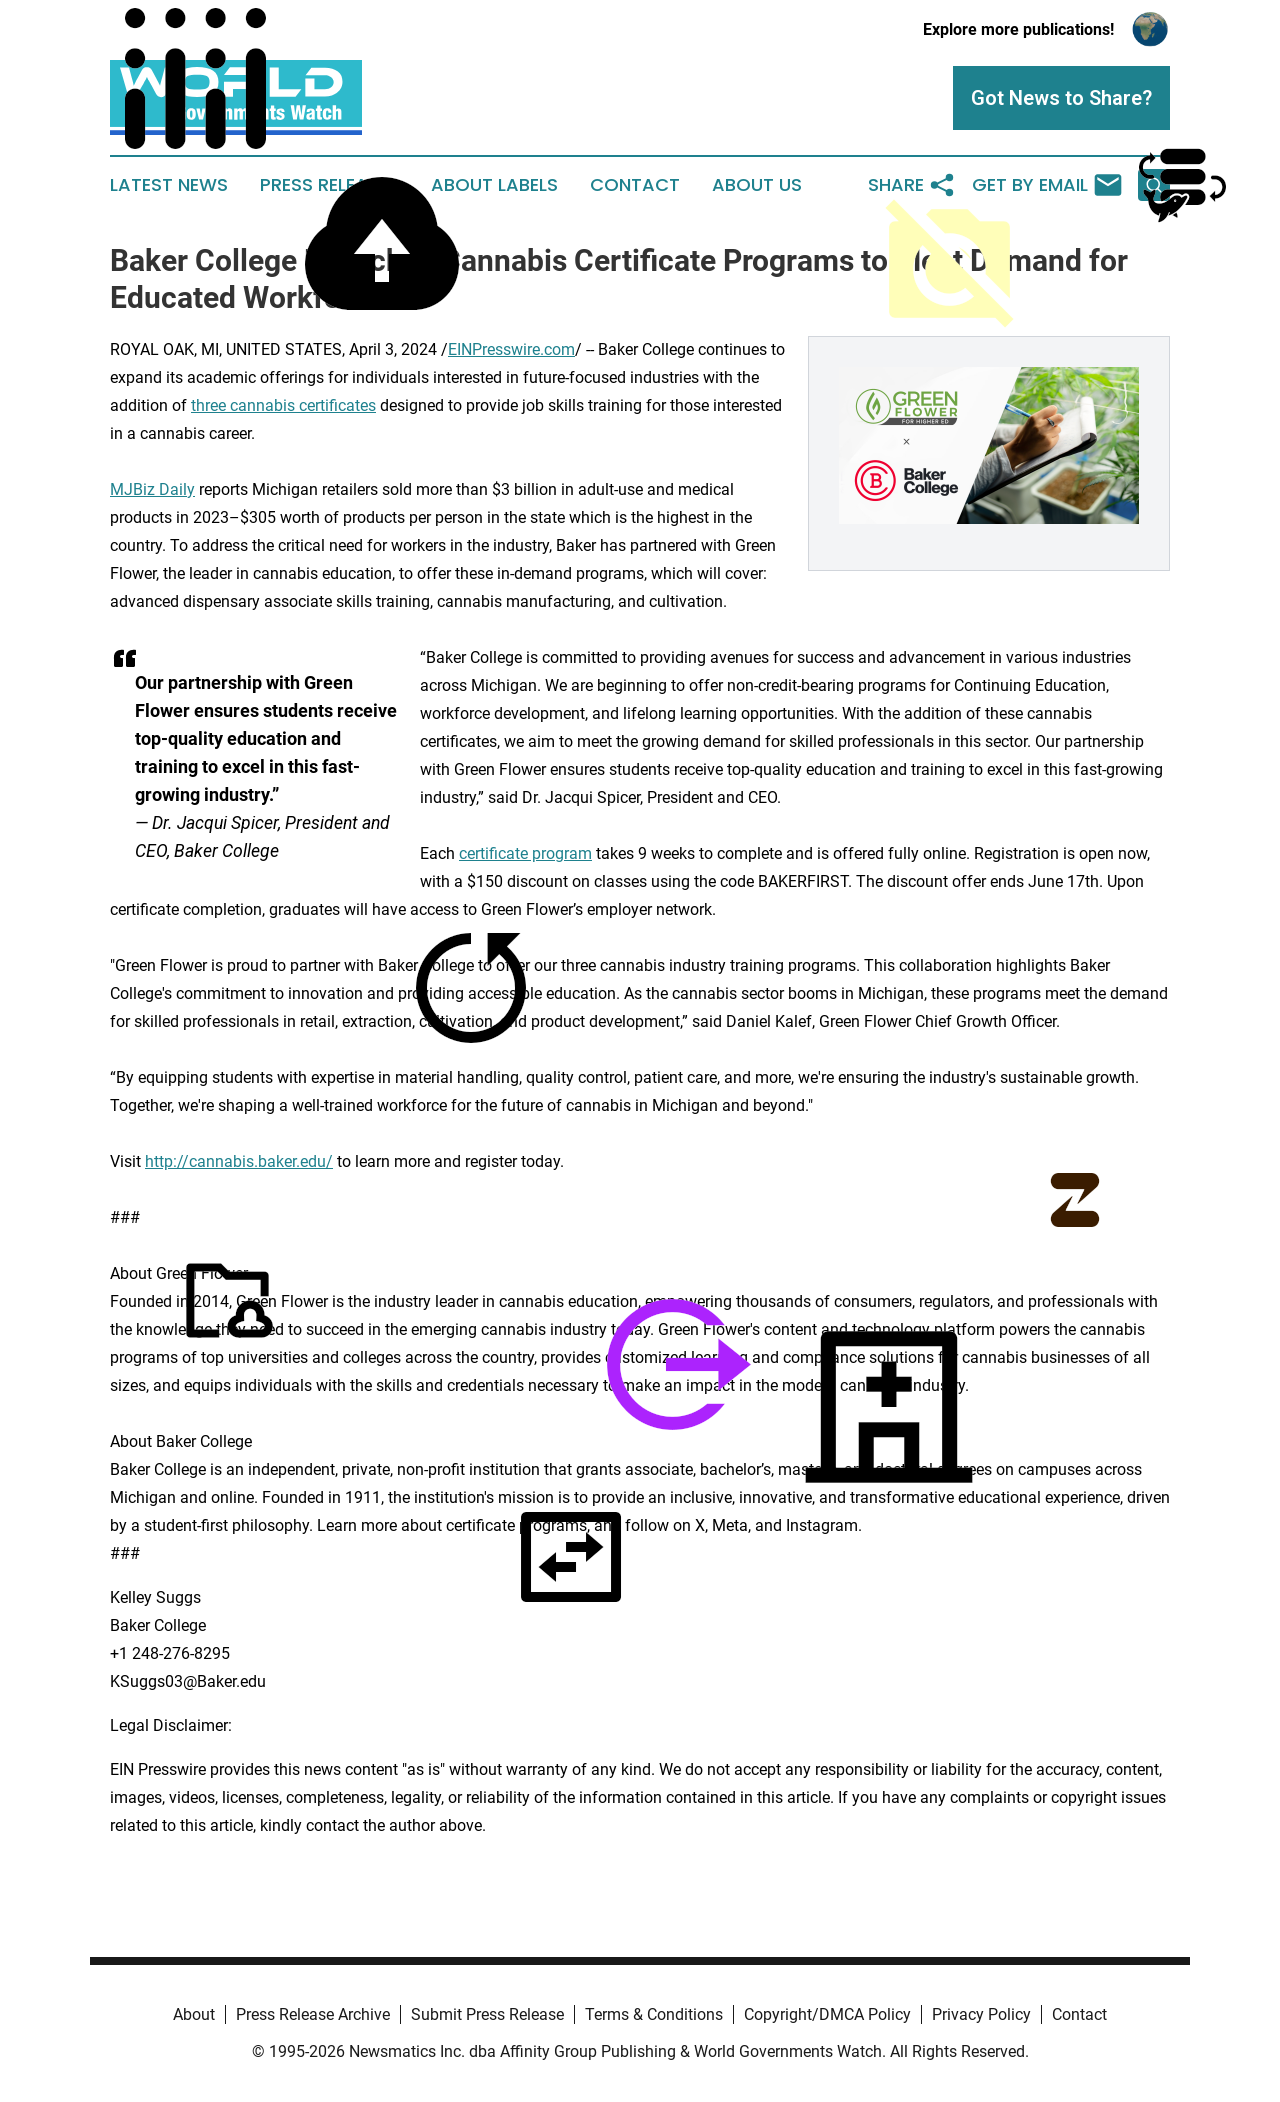  What do you see at coordinates (571, 1557) in the screenshot?
I see `swap or exchange items` at bounding box center [571, 1557].